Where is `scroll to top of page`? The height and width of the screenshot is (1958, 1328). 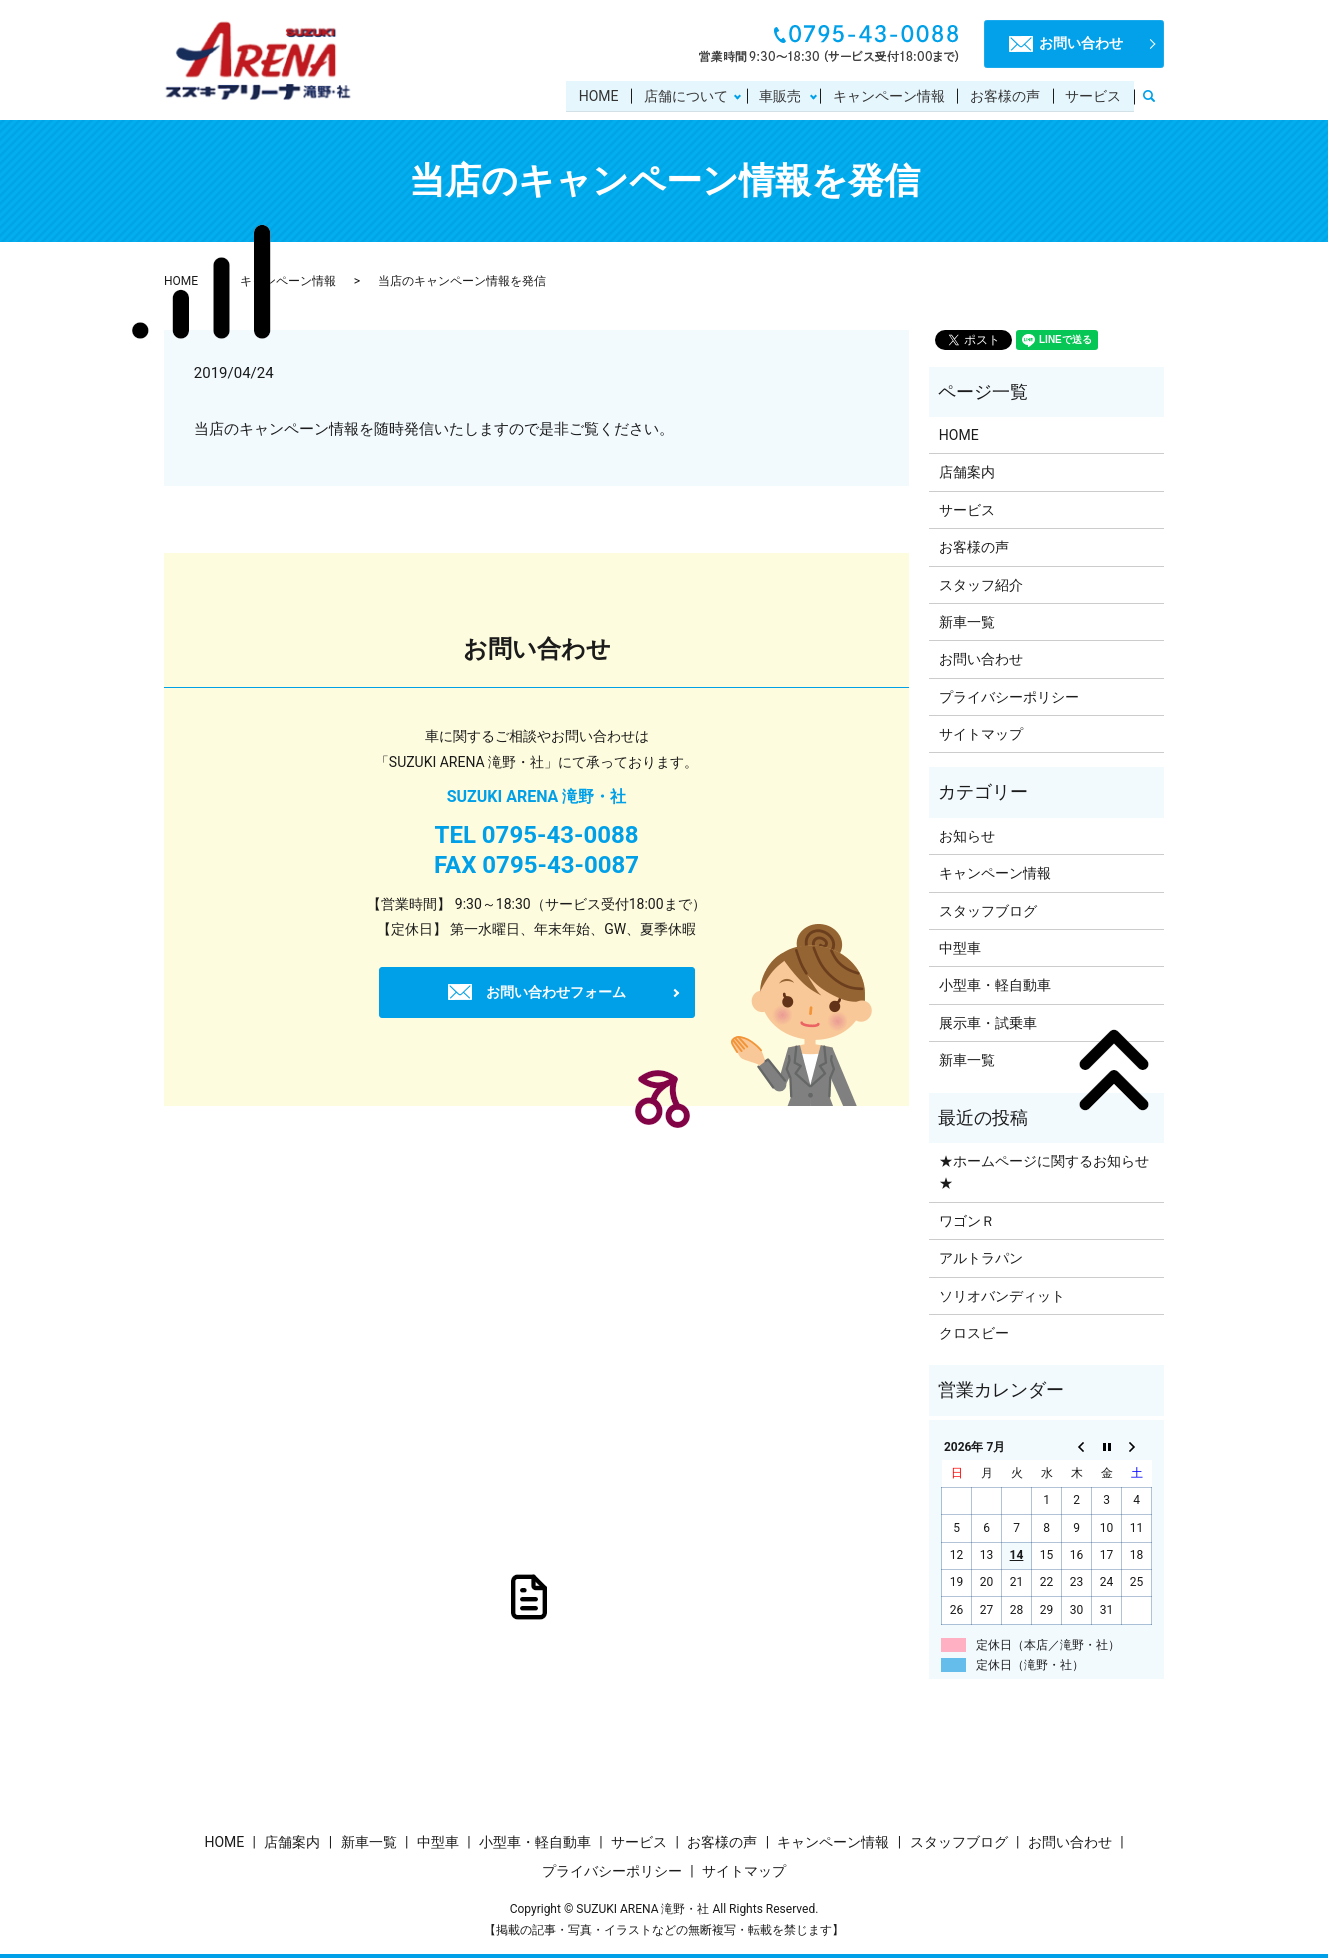 scroll to top of page is located at coordinates (1114, 1070).